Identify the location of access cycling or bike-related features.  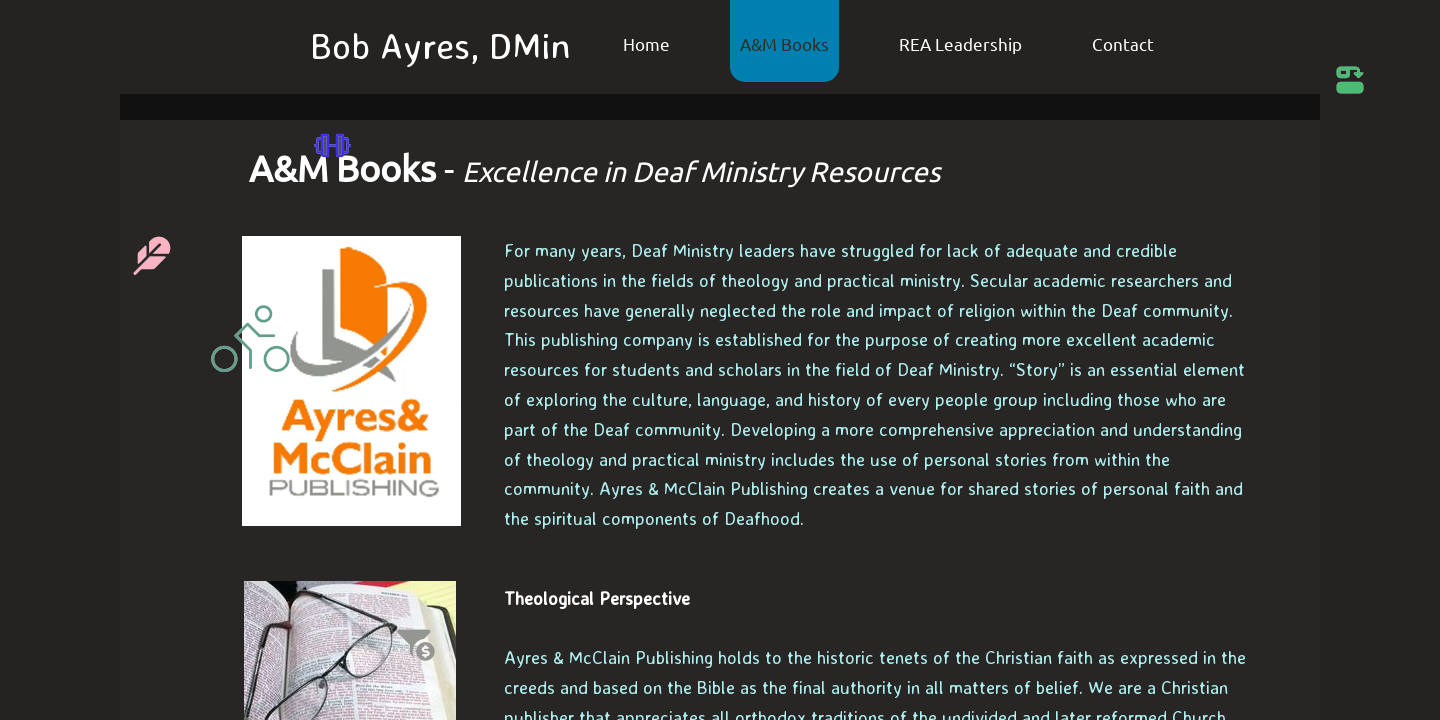
(250, 341).